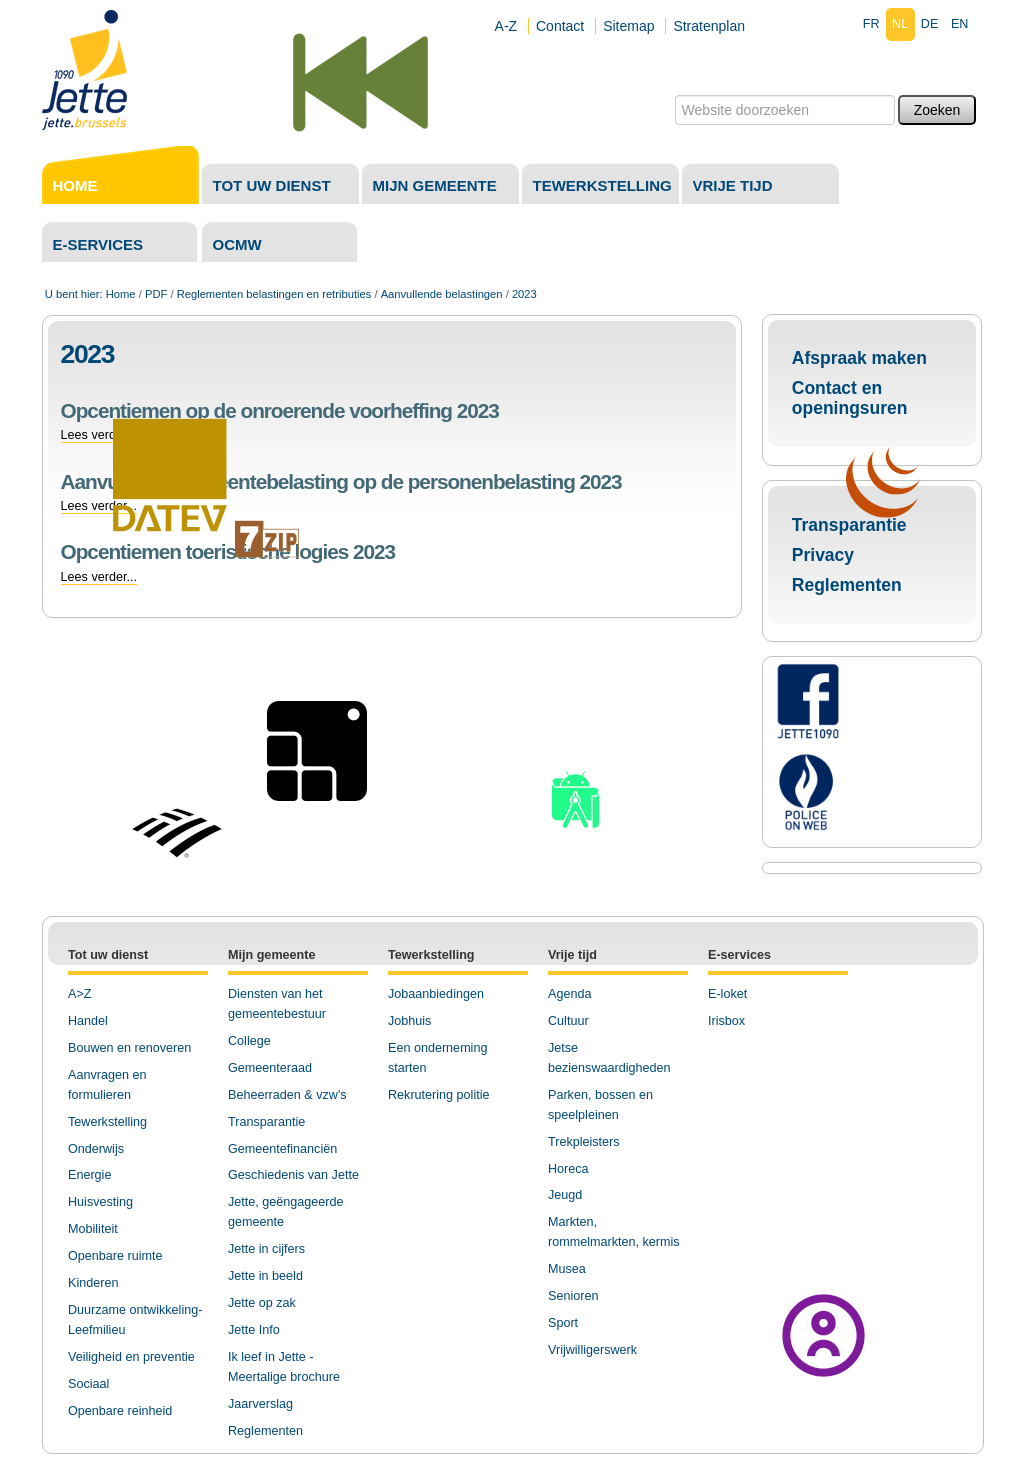 This screenshot has height=1467, width=1024. Describe the element at coordinates (170, 475) in the screenshot. I see `access DATEV accounting software` at that location.